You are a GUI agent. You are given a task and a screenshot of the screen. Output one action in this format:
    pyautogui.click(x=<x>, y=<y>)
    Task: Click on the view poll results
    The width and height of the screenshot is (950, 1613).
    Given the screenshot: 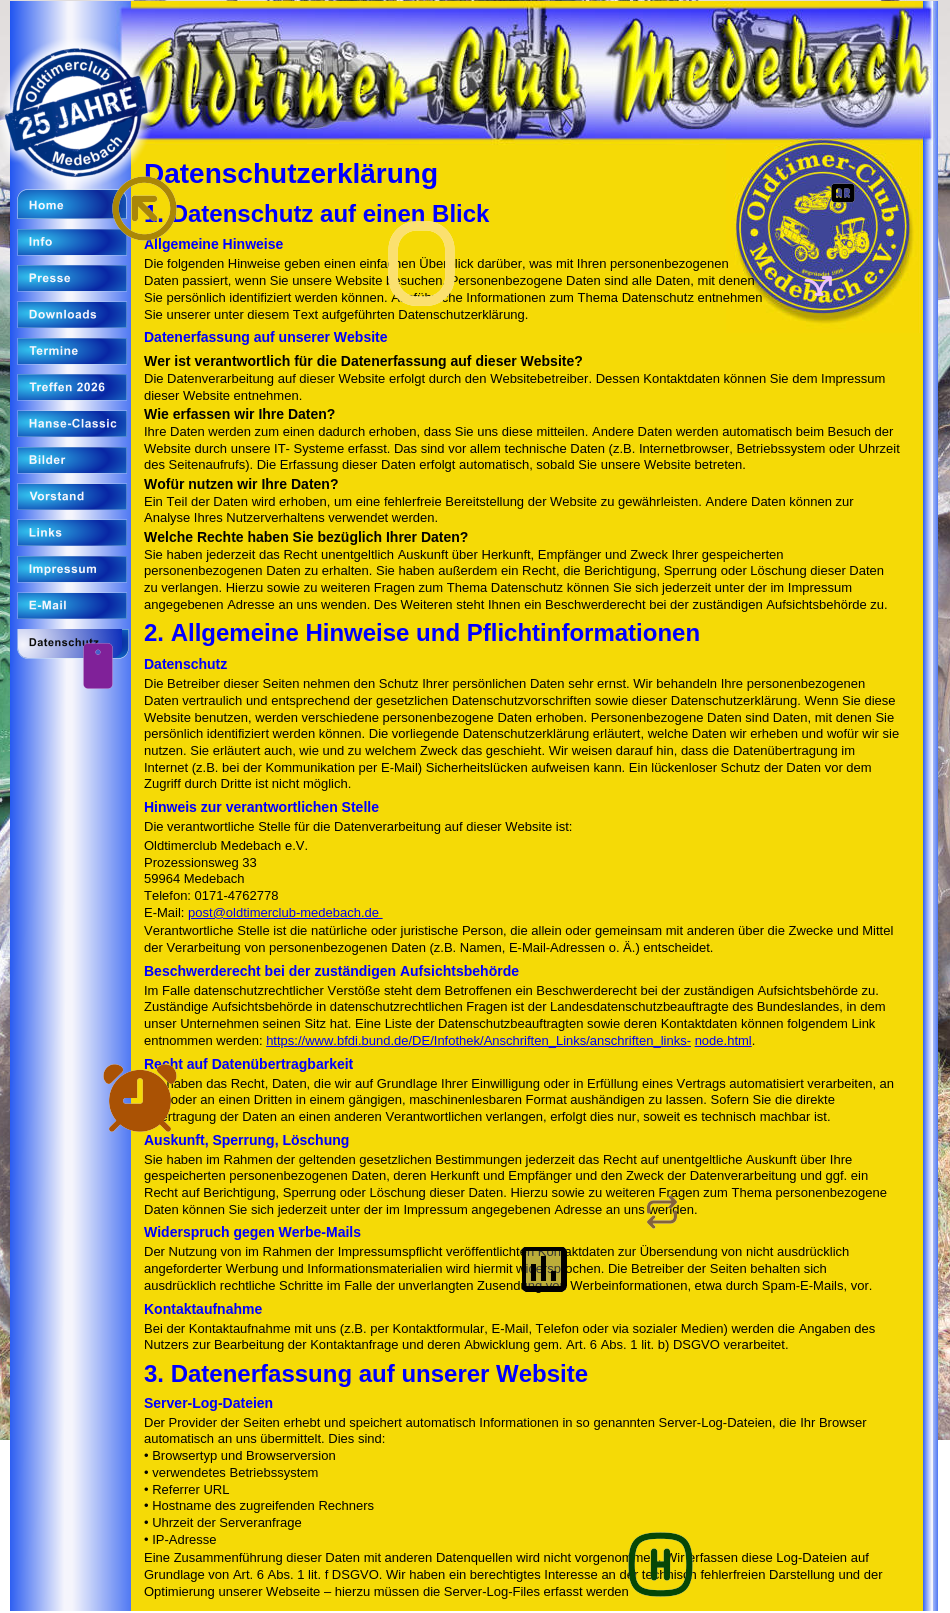 What is the action you would take?
    pyautogui.click(x=544, y=1269)
    